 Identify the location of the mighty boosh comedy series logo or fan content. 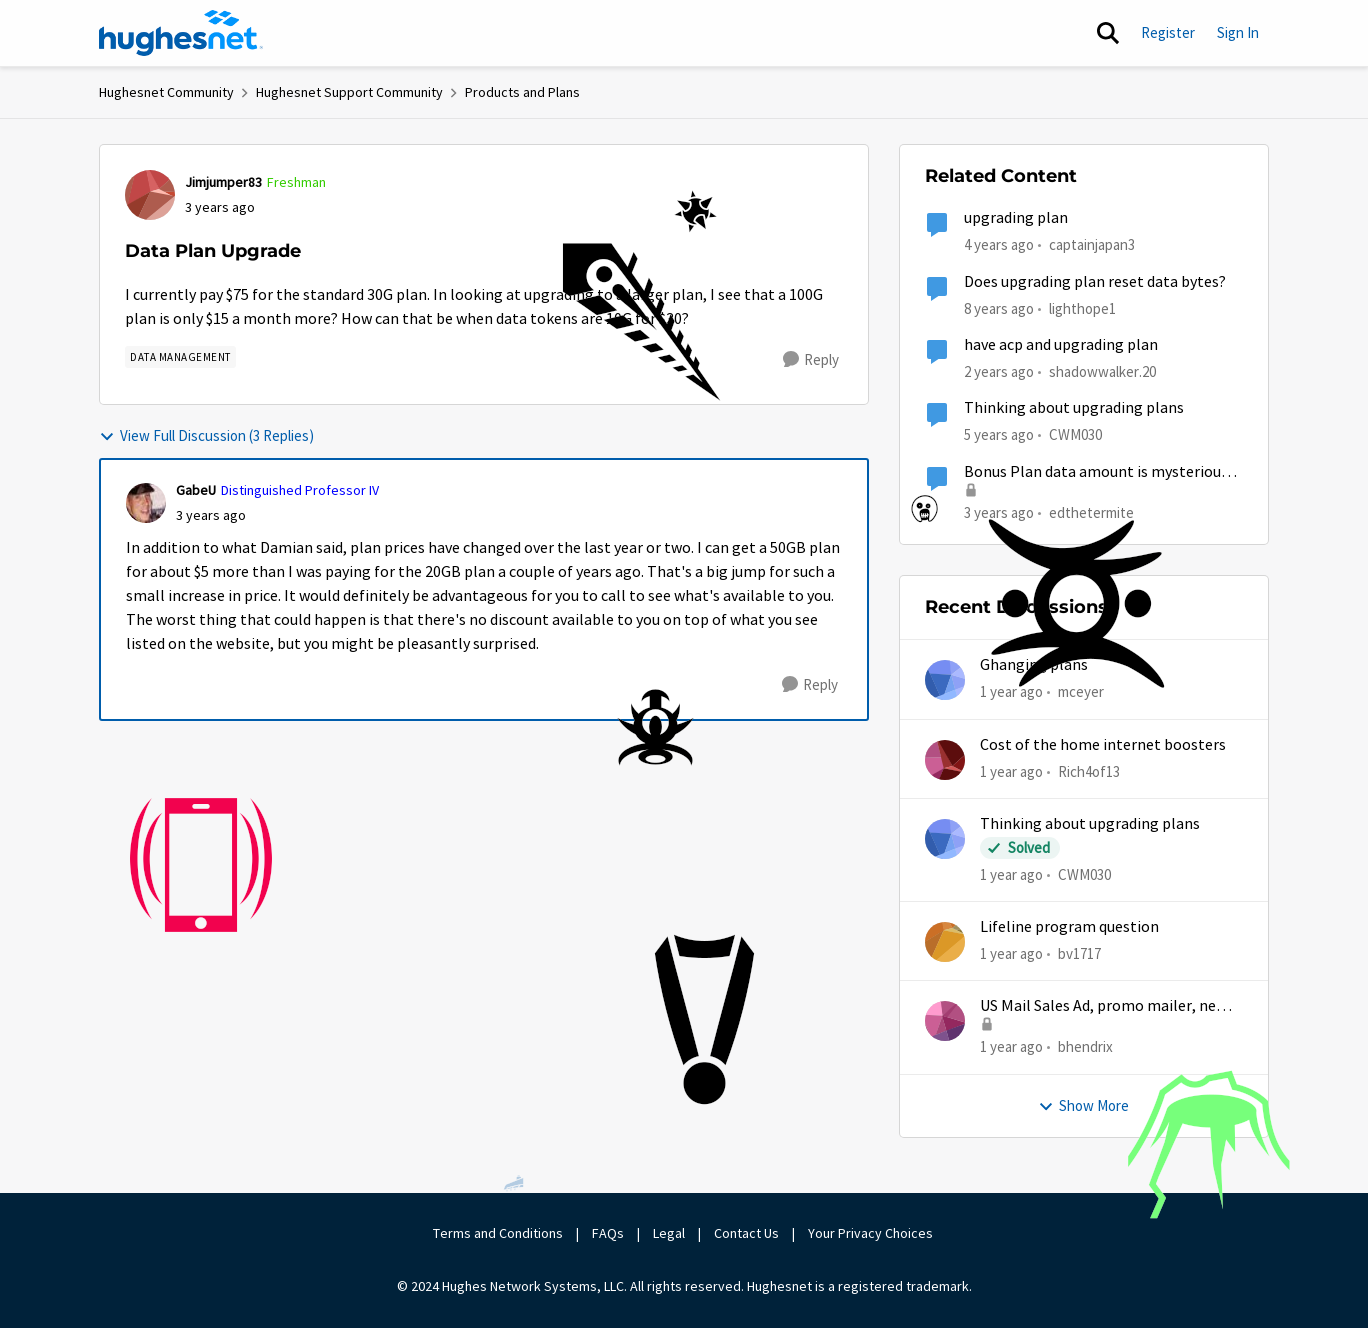
(924, 508).